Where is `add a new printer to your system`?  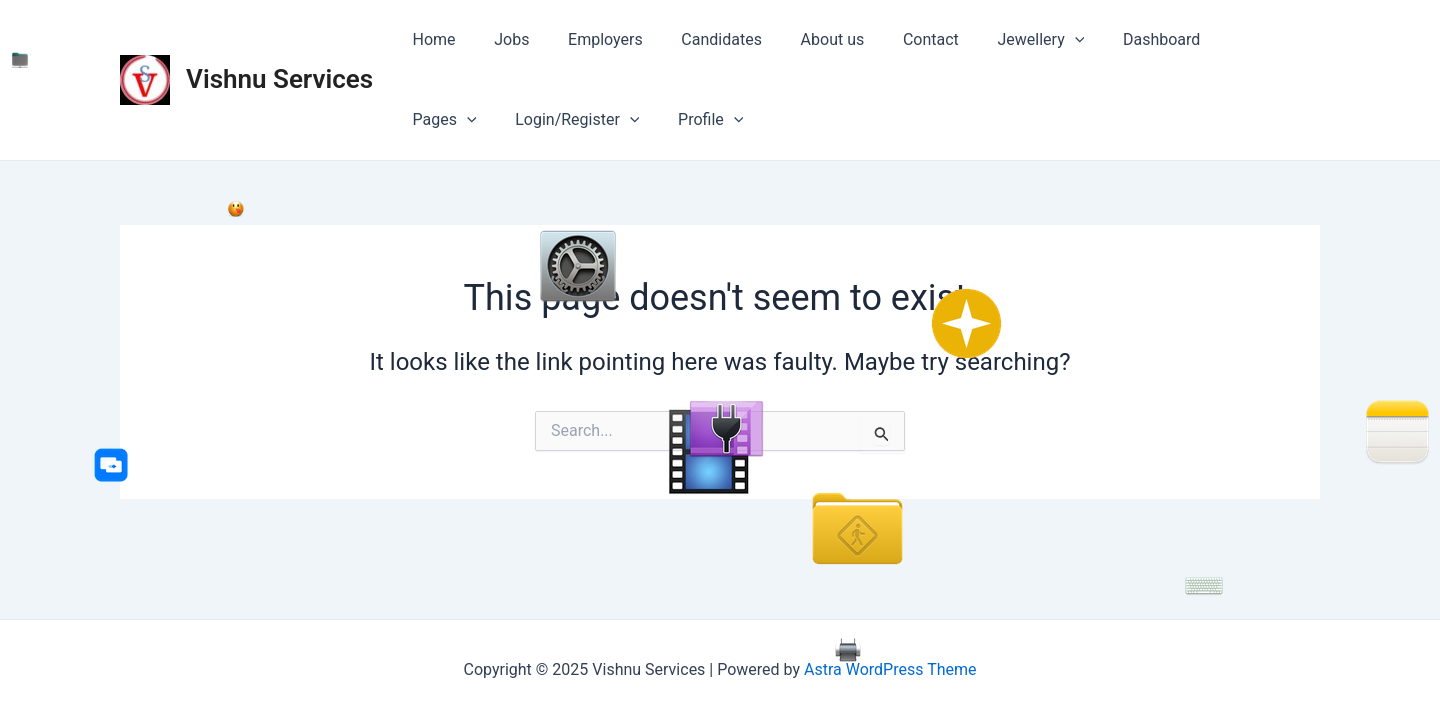
add a new printer to your system is located at coordinates (848, 649).